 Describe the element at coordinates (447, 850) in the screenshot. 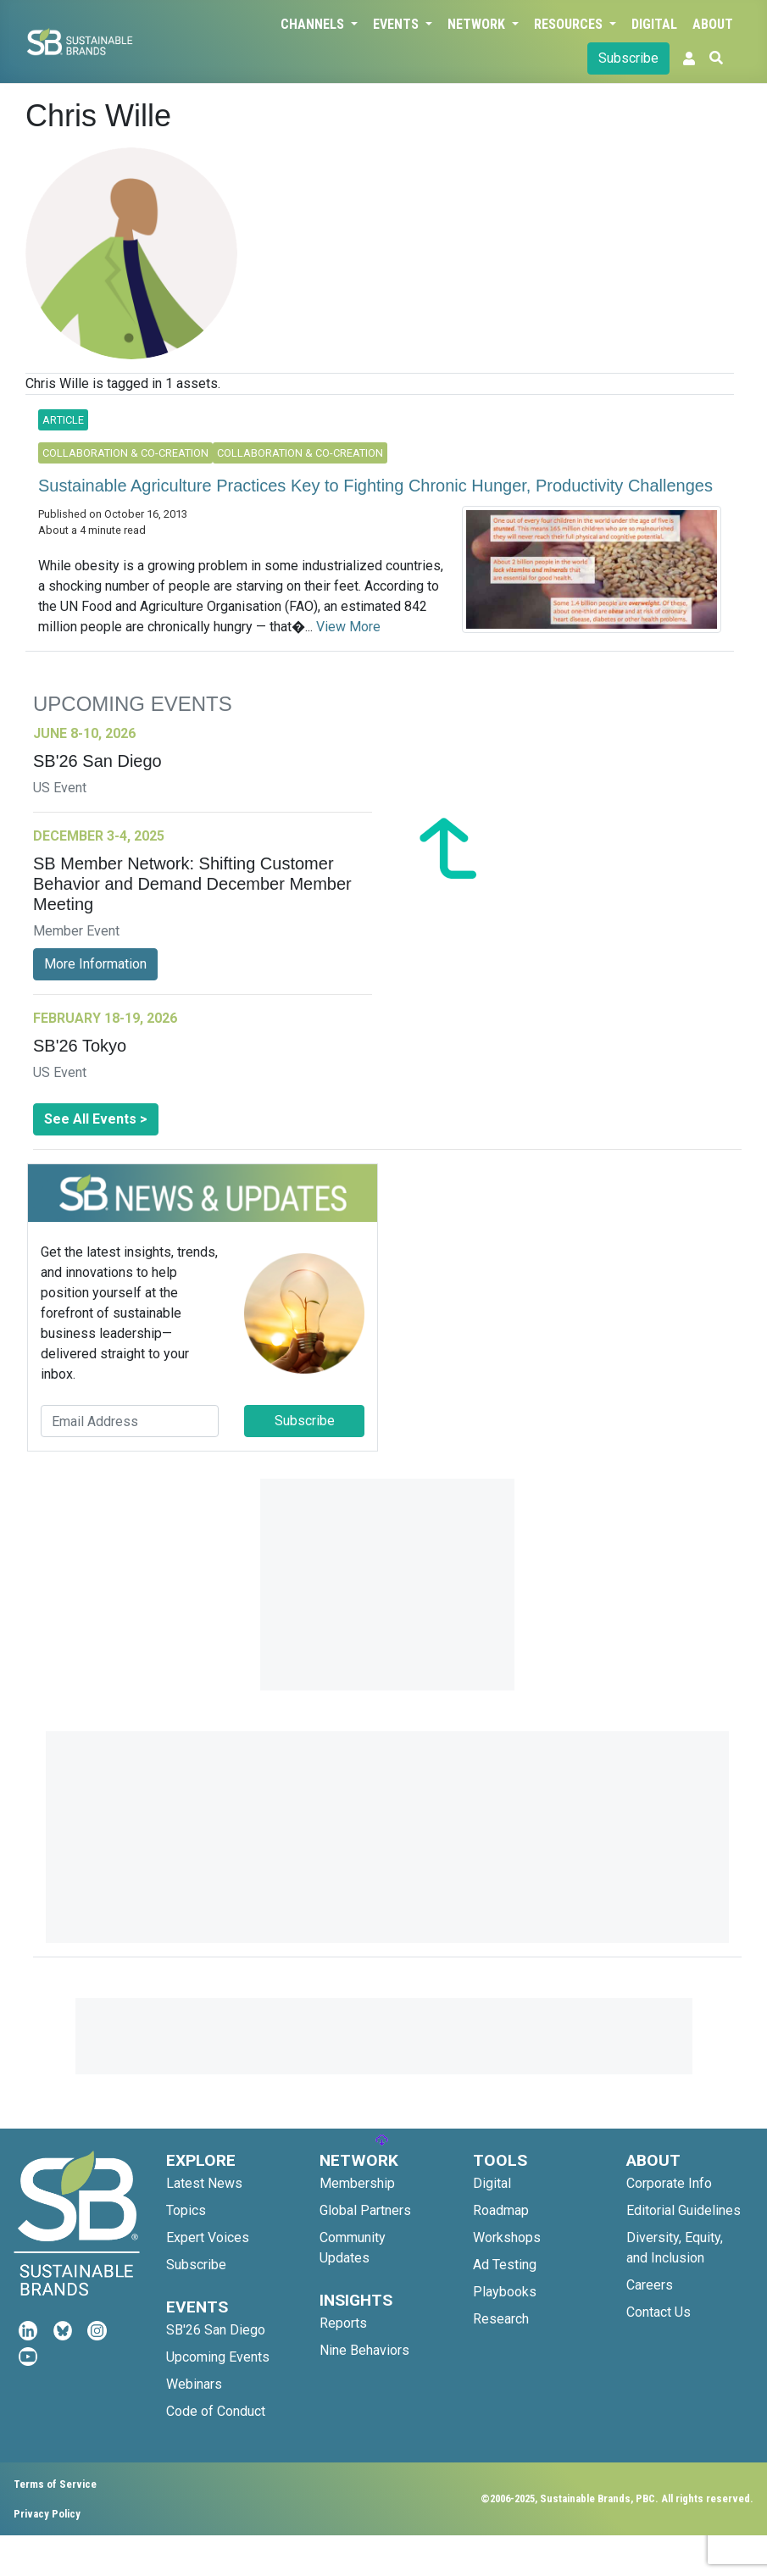

I see `go back and up in navigation hierarchy` at that location.